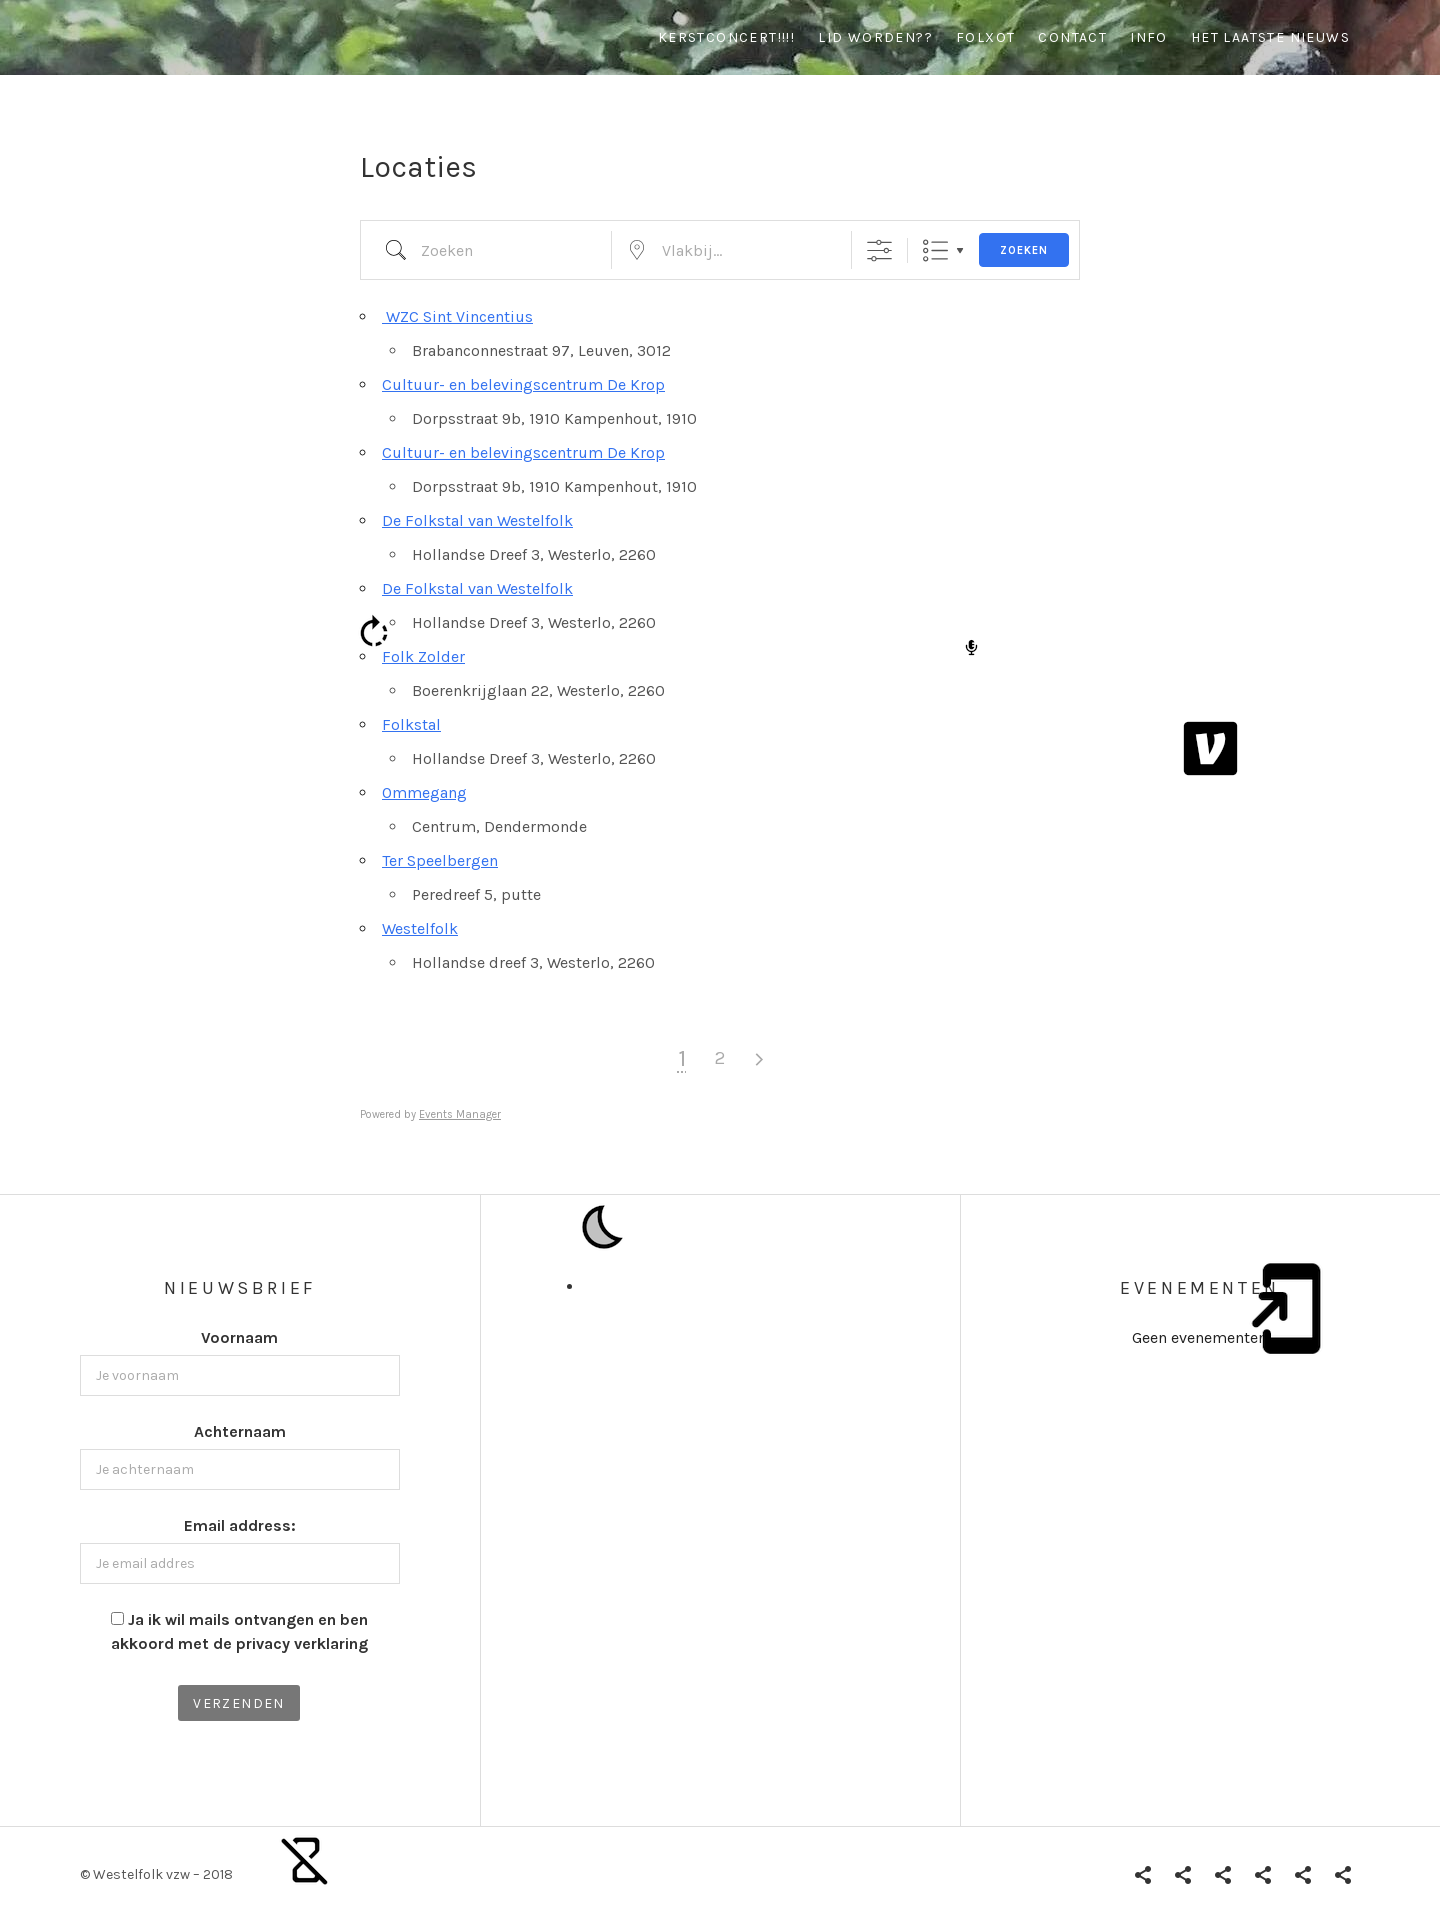  Describe the element at coordinates (1287, 1308) in the screenshot. I see `add this page to home screen` at that location.